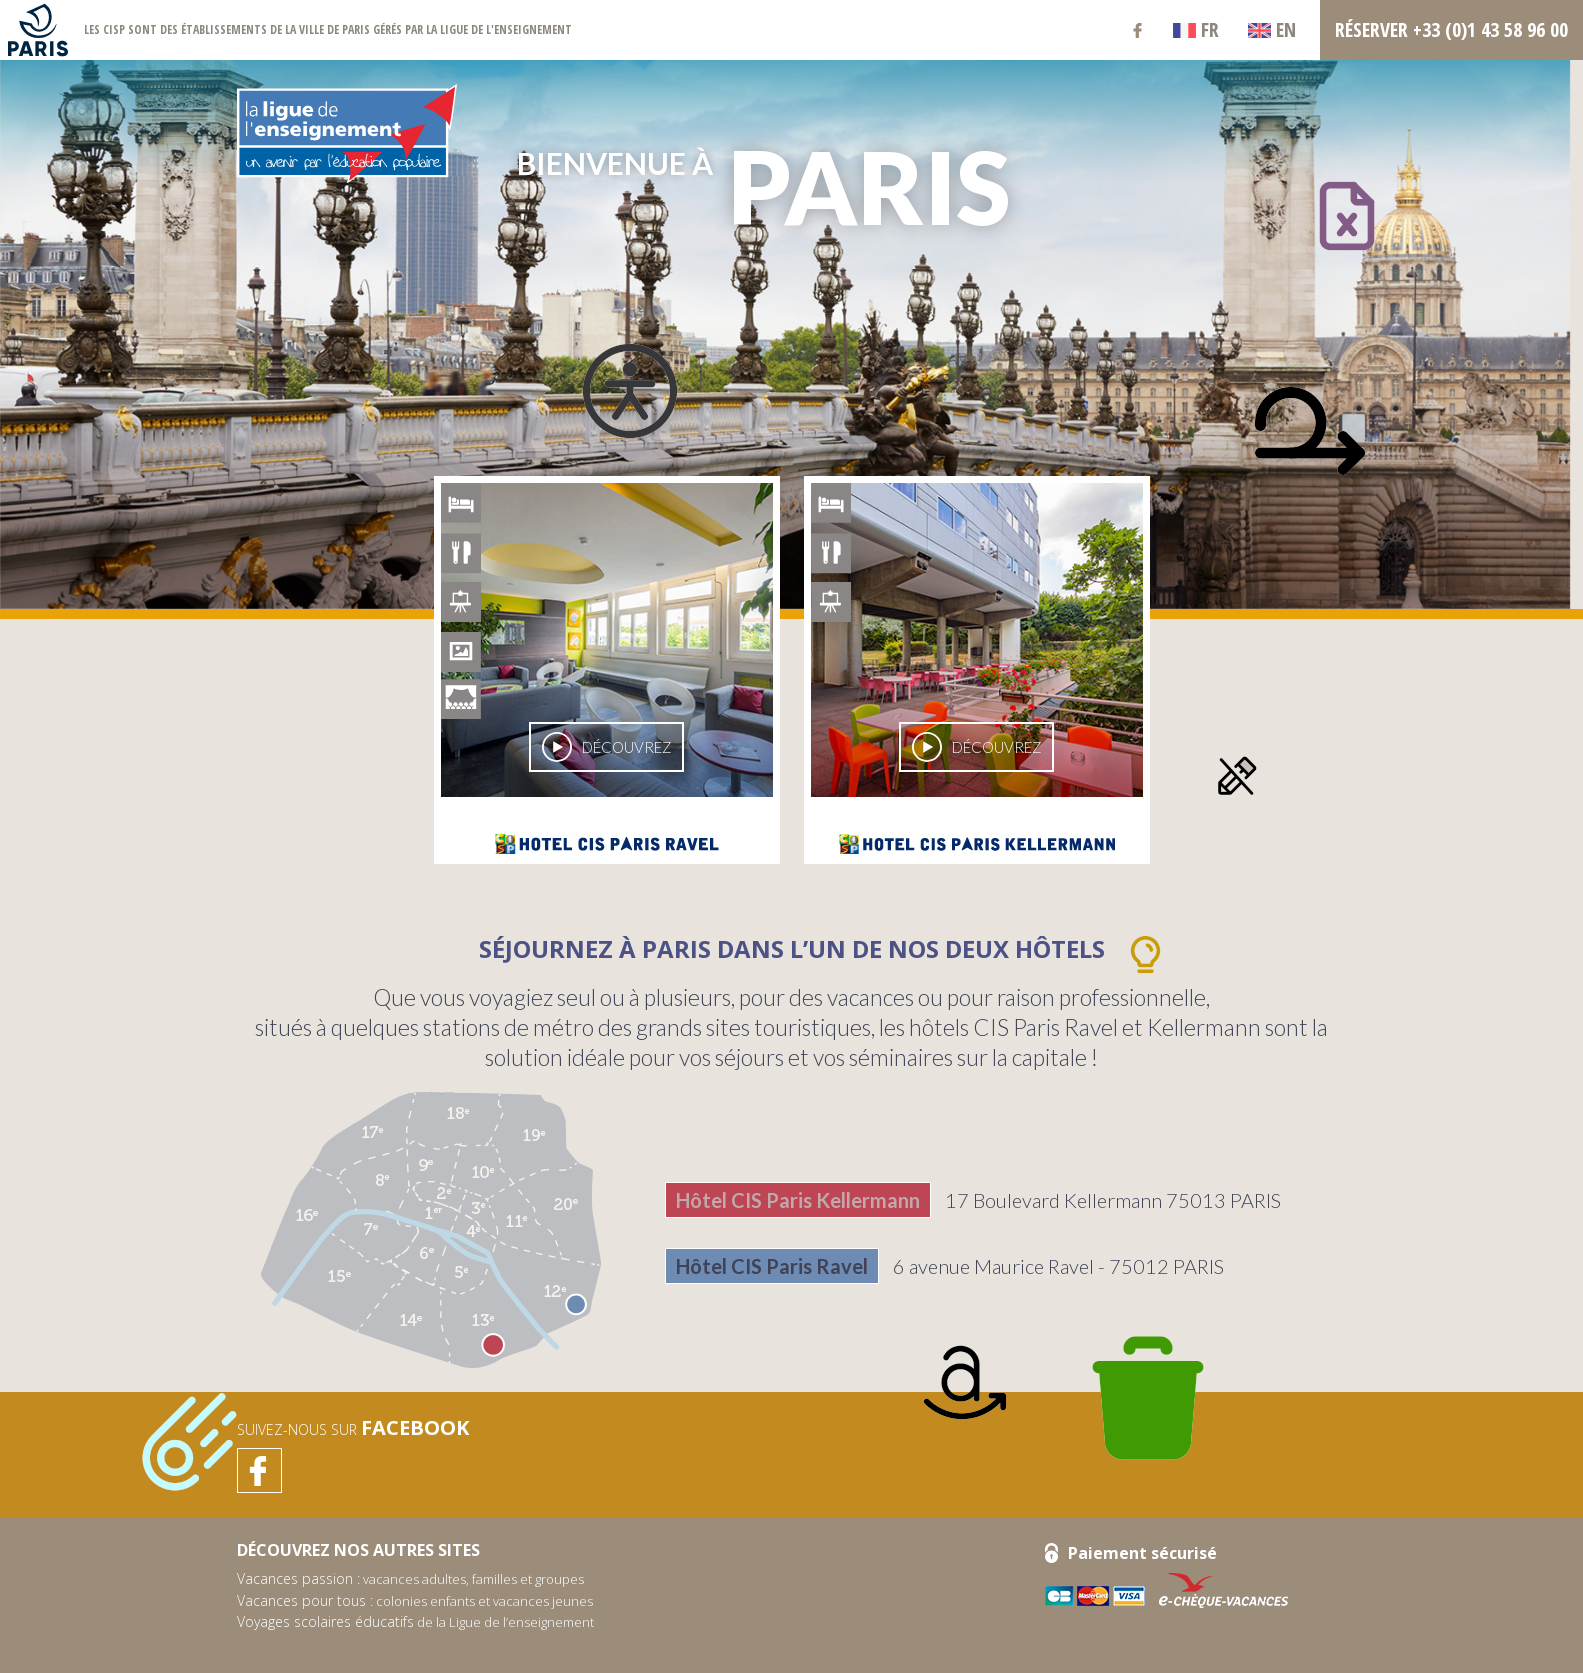 The image size is (1583, 1673). What do you see at coordinates (1310, 431) in the screenshot?
I see `iterate or repeat a process` at bounding box center [1310, 431].